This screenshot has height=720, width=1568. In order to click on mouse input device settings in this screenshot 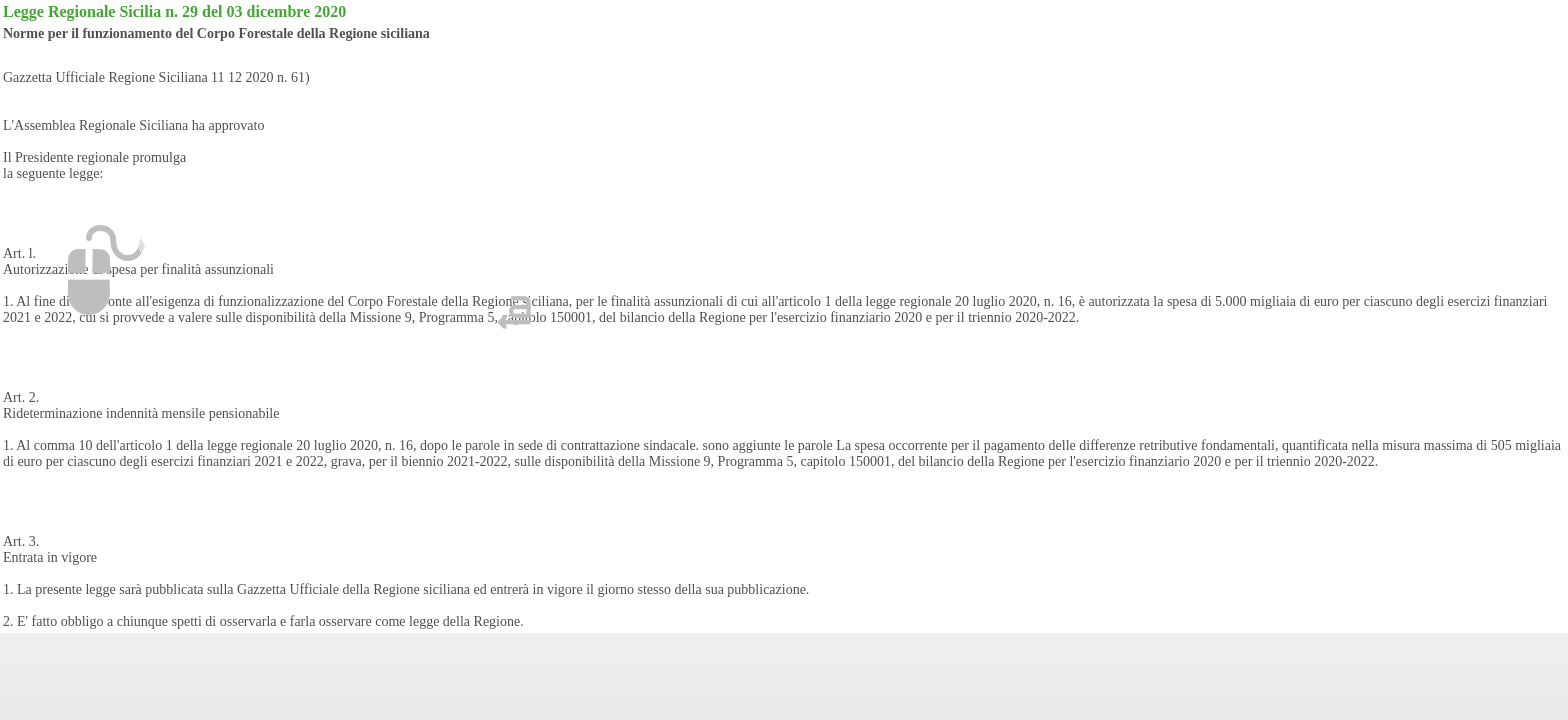, I will do `click(98, 273)`.